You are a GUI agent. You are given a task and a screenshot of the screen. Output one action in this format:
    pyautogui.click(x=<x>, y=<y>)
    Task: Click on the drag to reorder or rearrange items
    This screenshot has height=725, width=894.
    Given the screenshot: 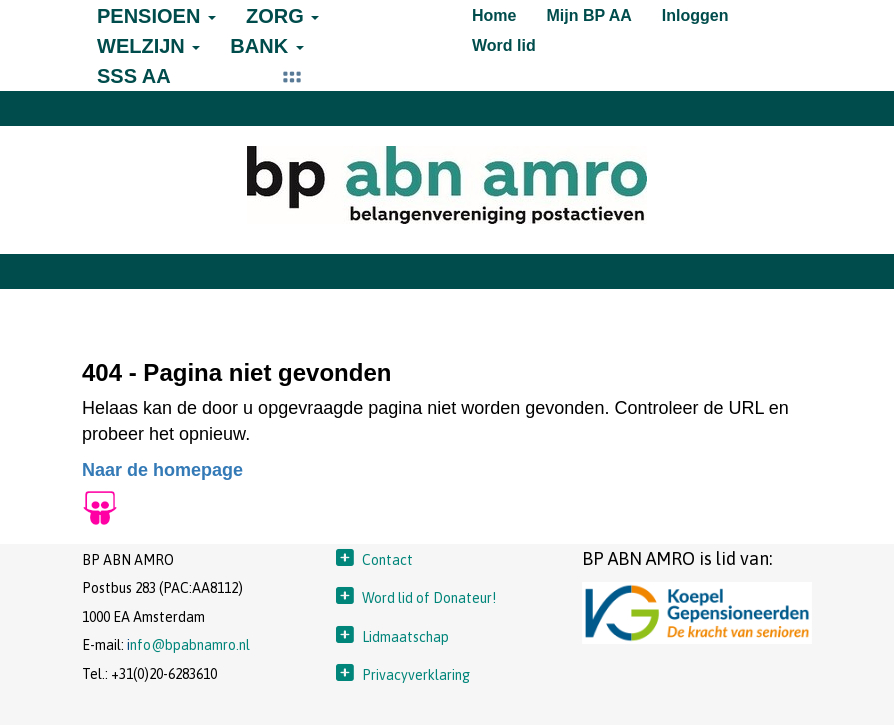 What is the action you would take?
    pyautogui.click(x=292, y=77)
    